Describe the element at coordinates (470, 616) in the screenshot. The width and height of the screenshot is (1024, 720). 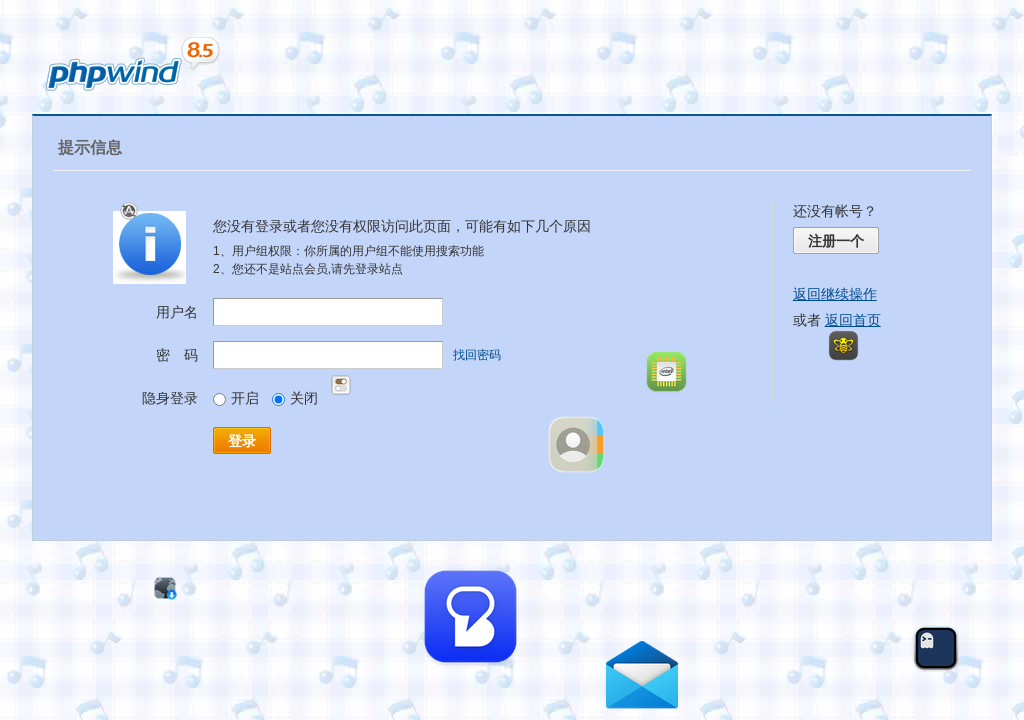
I see `open beeper messaging app` at that location.